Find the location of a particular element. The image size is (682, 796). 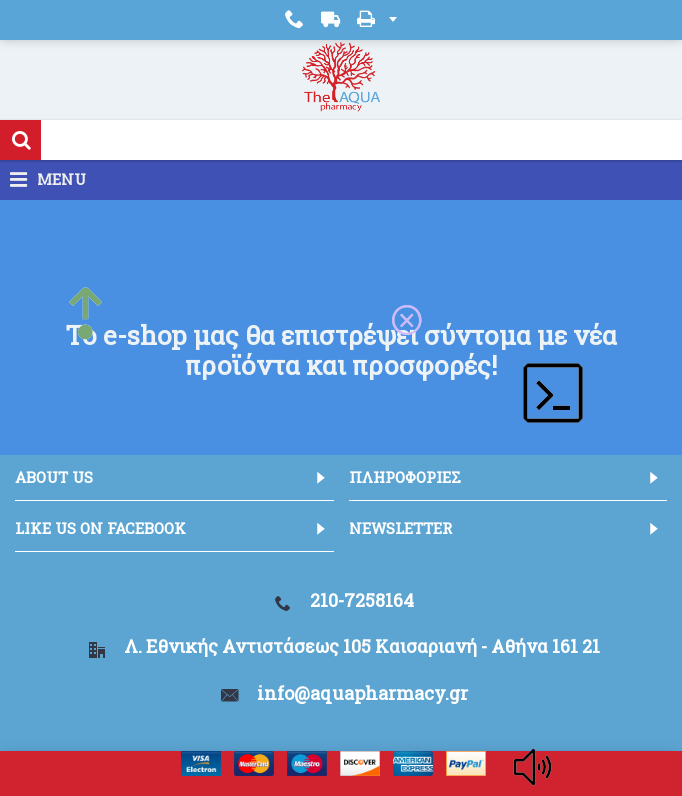

indicates an error or failed action is located at coordinates (407, 320).